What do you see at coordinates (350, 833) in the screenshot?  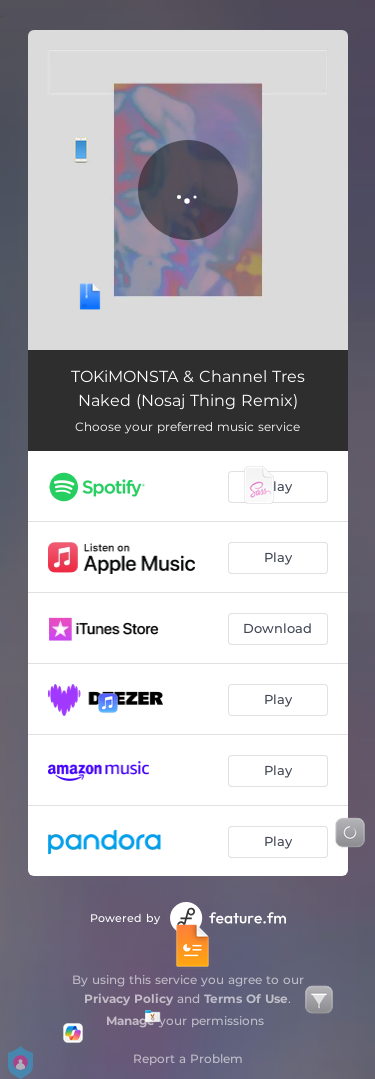 I see `access startup screen or boot settings` at bounding box center [350, 833].